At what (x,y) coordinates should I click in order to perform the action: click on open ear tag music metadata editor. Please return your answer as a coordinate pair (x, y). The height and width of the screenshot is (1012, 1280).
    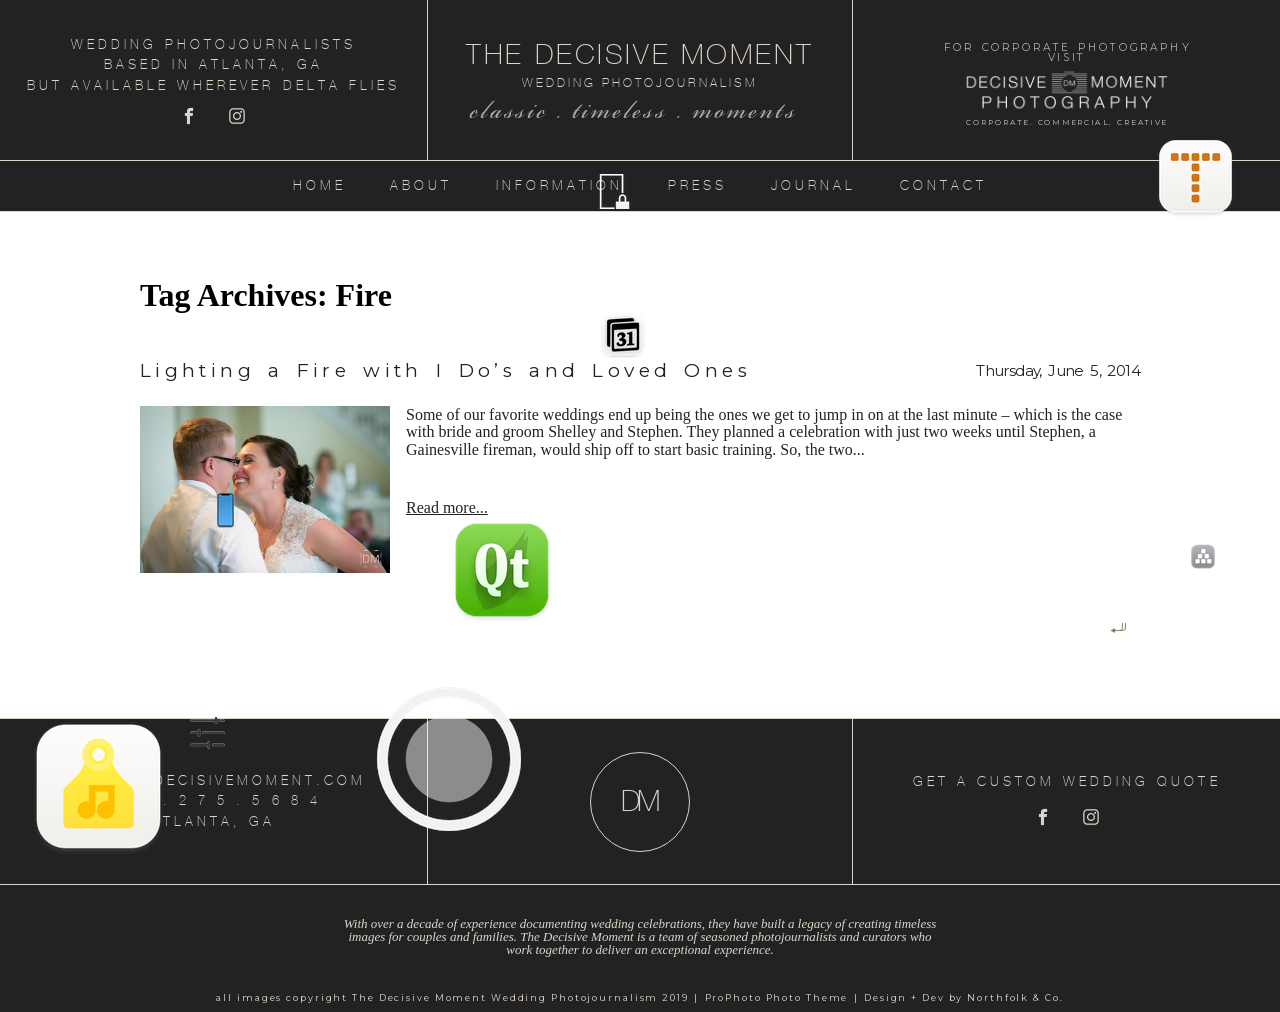
    Looking at the image, I should click on (98, 786).